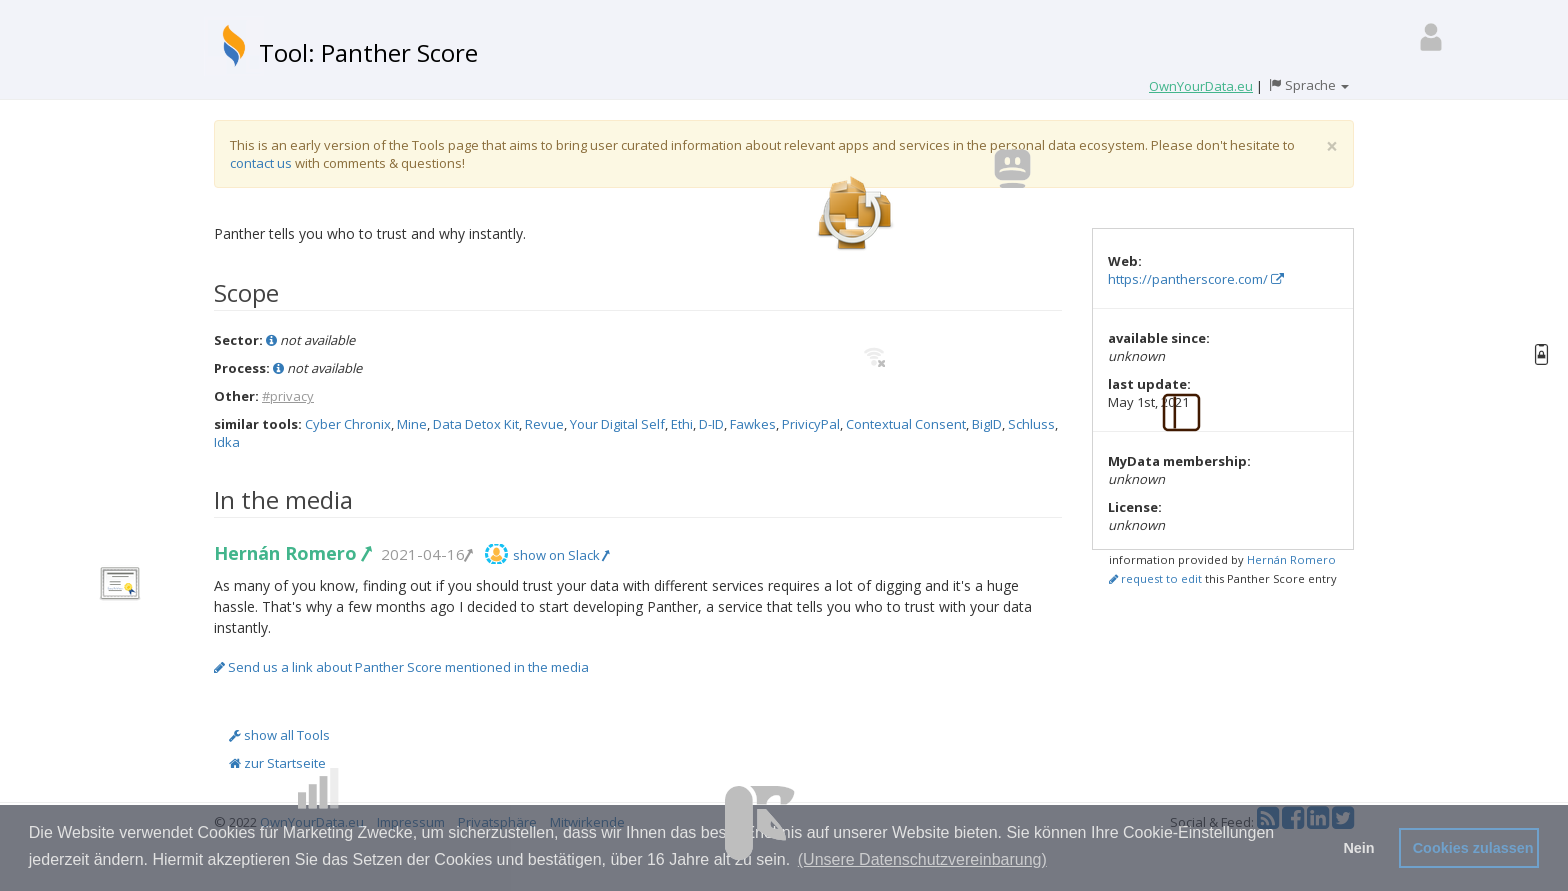 Image resolution: width=1568 pixels, height=891 pixels. I want to click on device is locked or secured, so click(1541, 354).